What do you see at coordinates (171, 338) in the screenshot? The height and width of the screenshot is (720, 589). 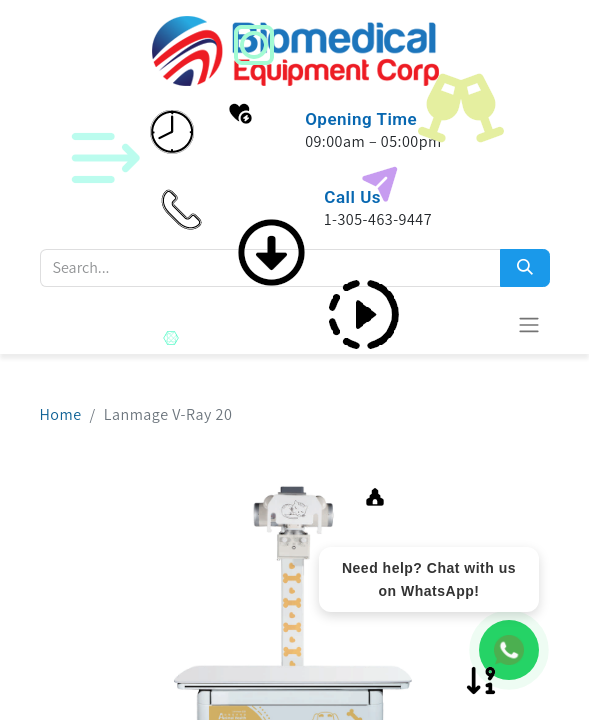 I see `connectdevelop brand logo` at bounding box center [171, 338].